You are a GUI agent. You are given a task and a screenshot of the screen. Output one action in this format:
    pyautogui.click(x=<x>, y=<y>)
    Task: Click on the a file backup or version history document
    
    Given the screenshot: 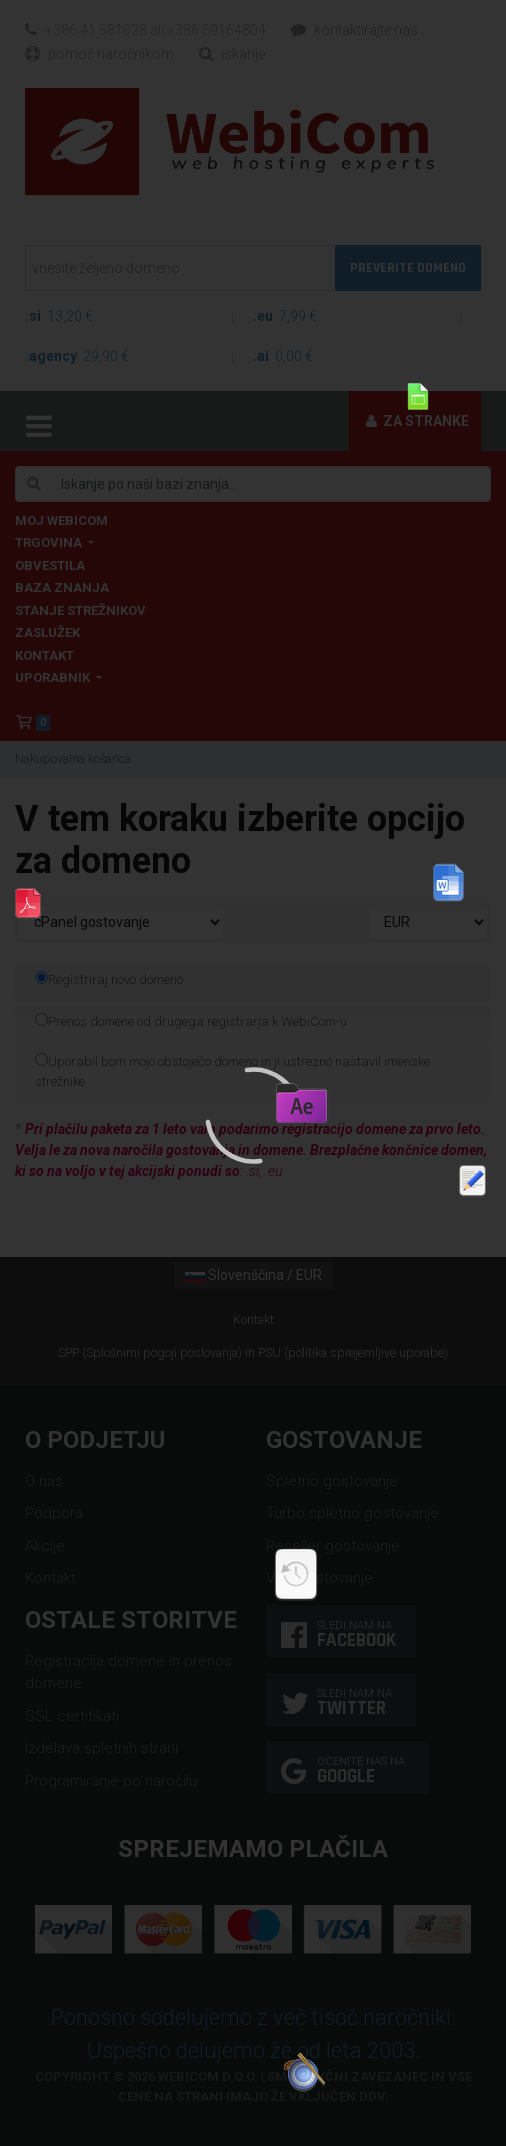 What is the action you would take?
    pyautogui.click(x=296, y=1574)
    